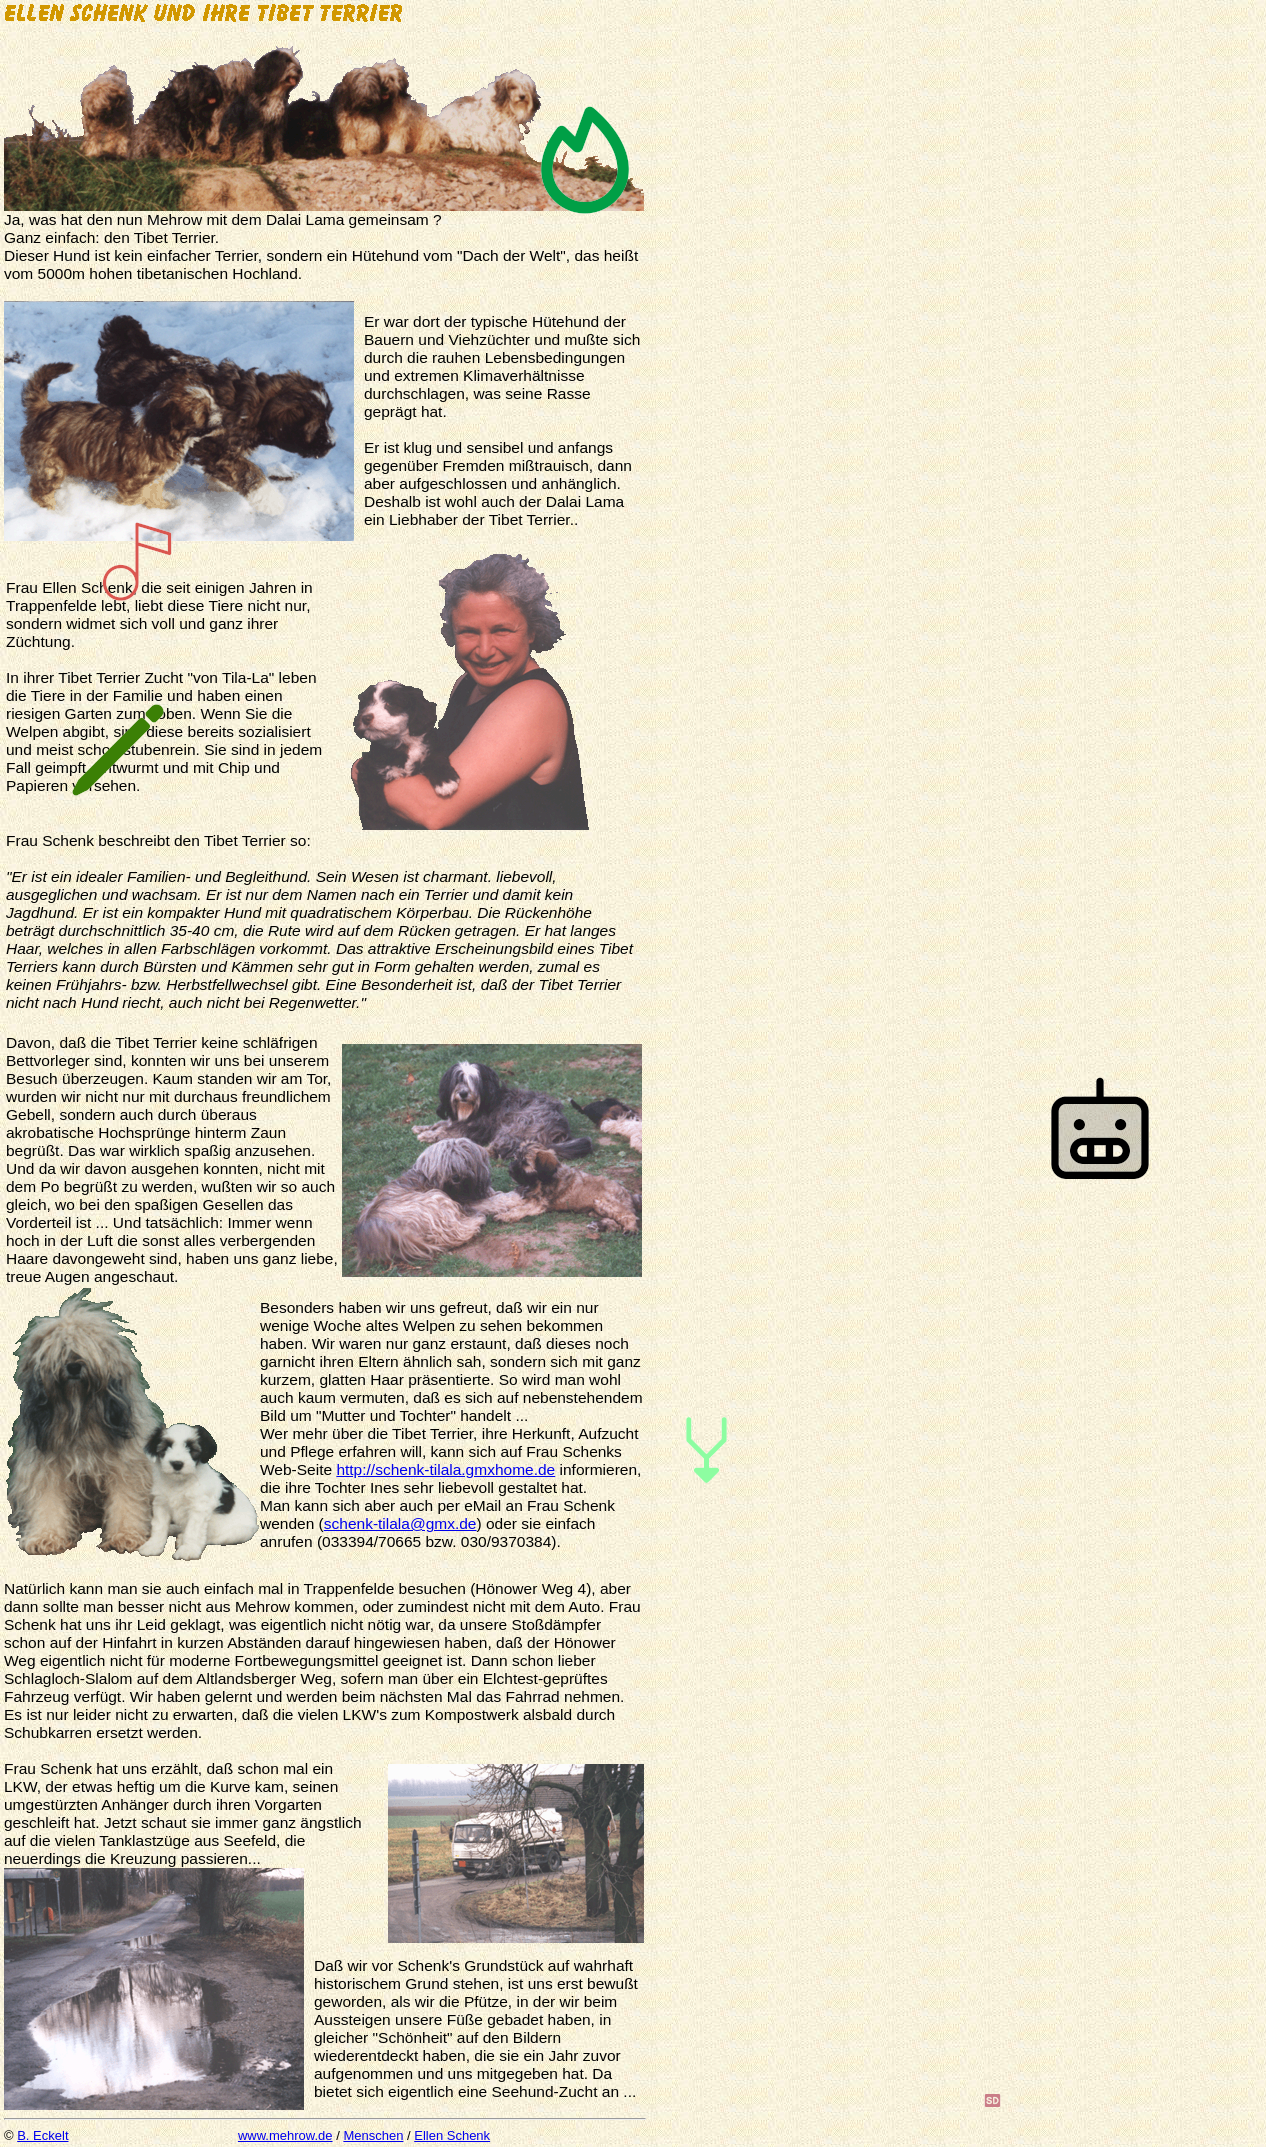 The height and width of the screenshot is (2147, 1266). Describe the element at coordinates (118, 750) in the screenshot. I see `edit content or text` at that location.